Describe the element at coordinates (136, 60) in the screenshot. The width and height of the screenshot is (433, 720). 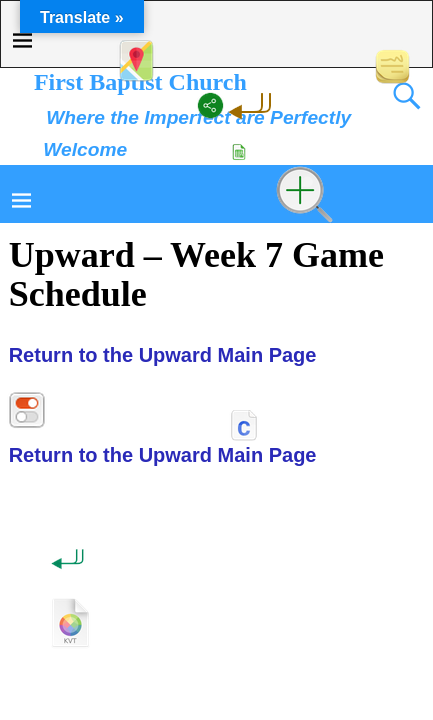
I see `a google earth kml file containing location data` at that location.